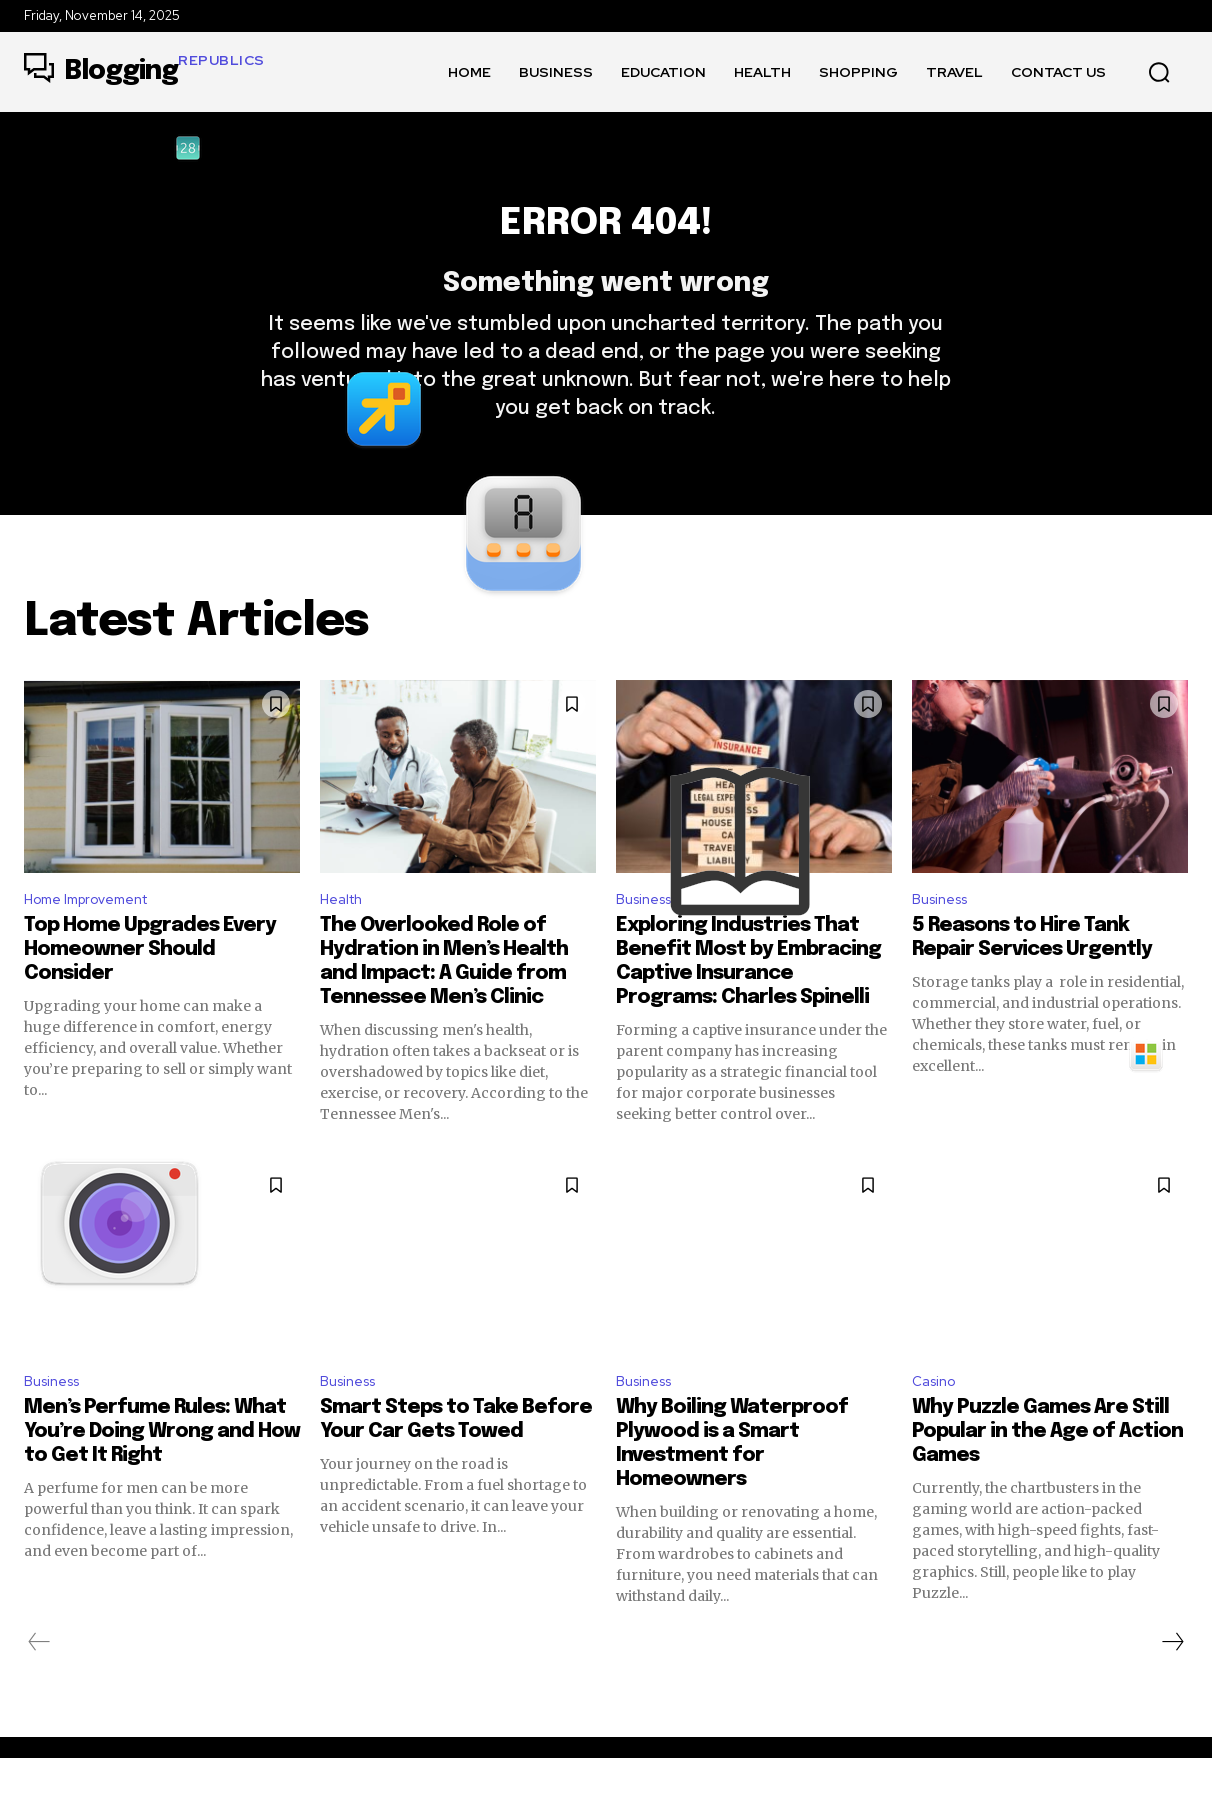  I want to click on open the GNOME calendar application, so click(188, 148).